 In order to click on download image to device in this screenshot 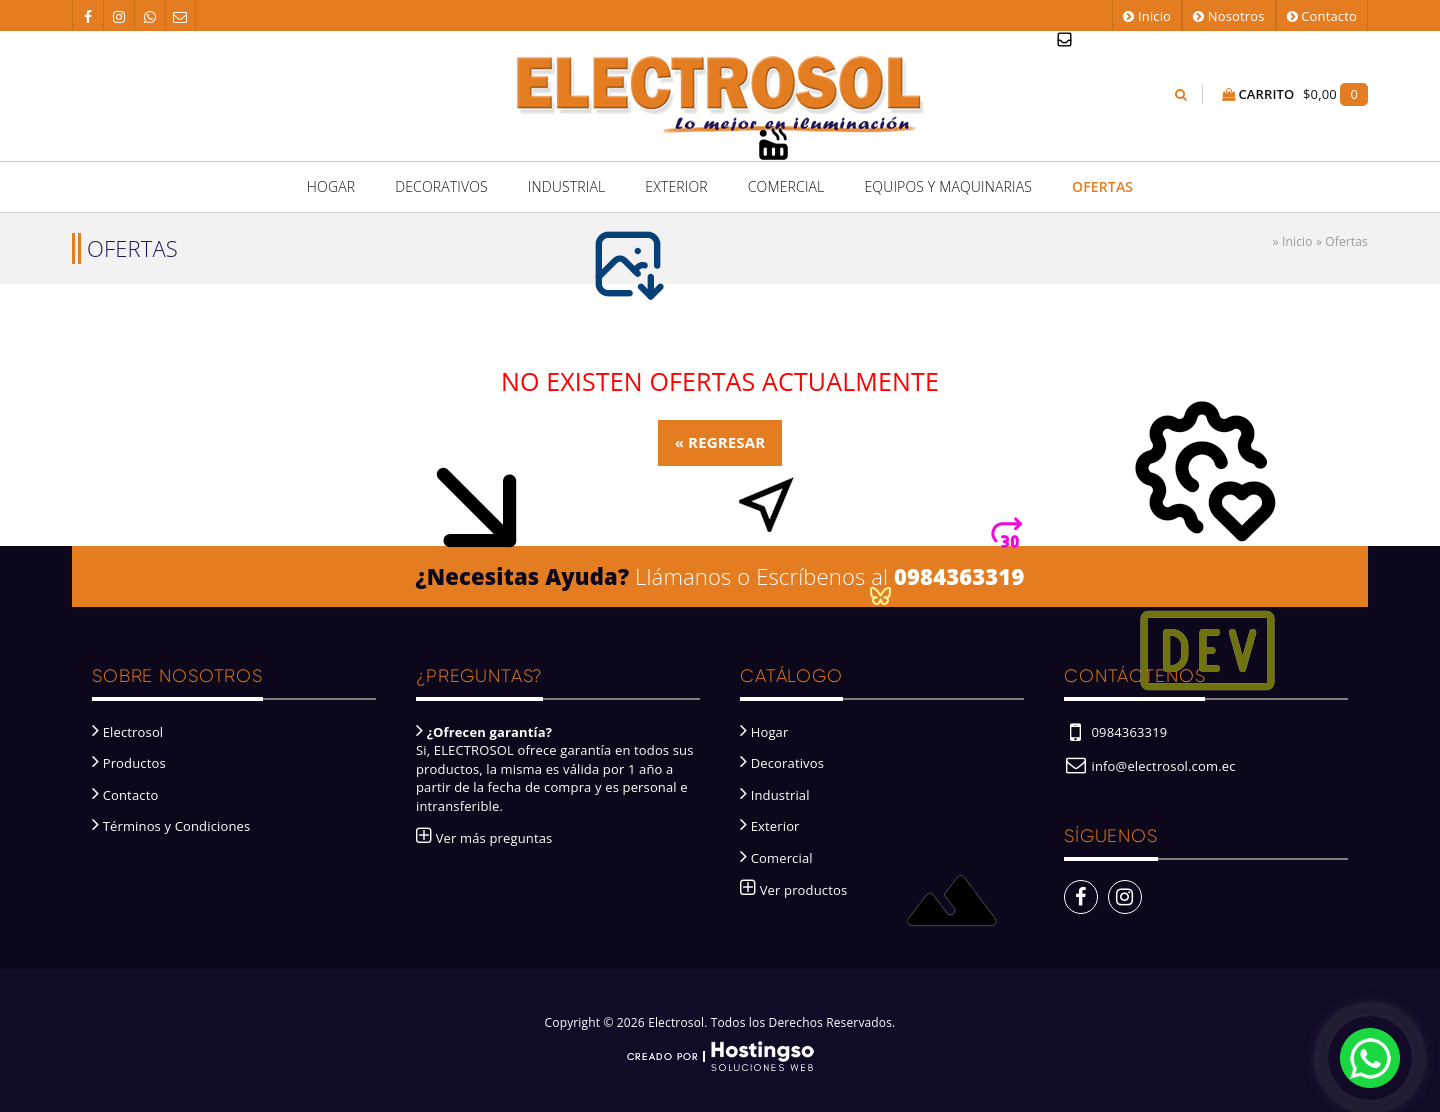, I will do `click(628, 264)`.